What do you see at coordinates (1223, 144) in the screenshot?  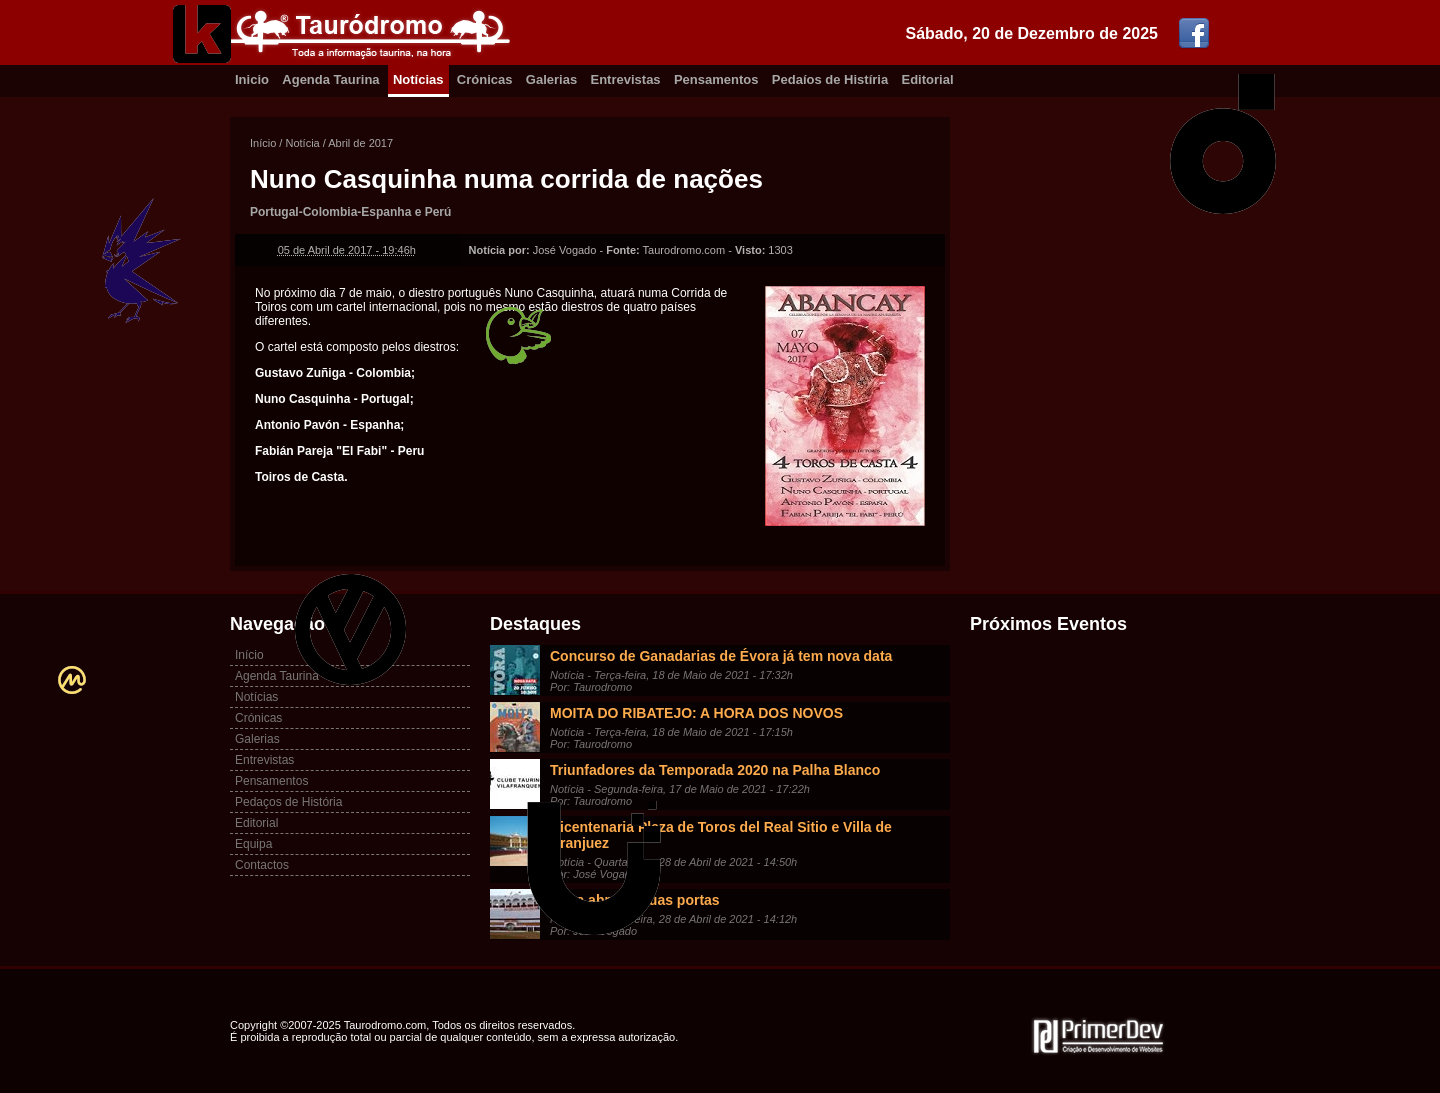 I see `open depositphotos stock image library` at bounding box center [1223, 144].